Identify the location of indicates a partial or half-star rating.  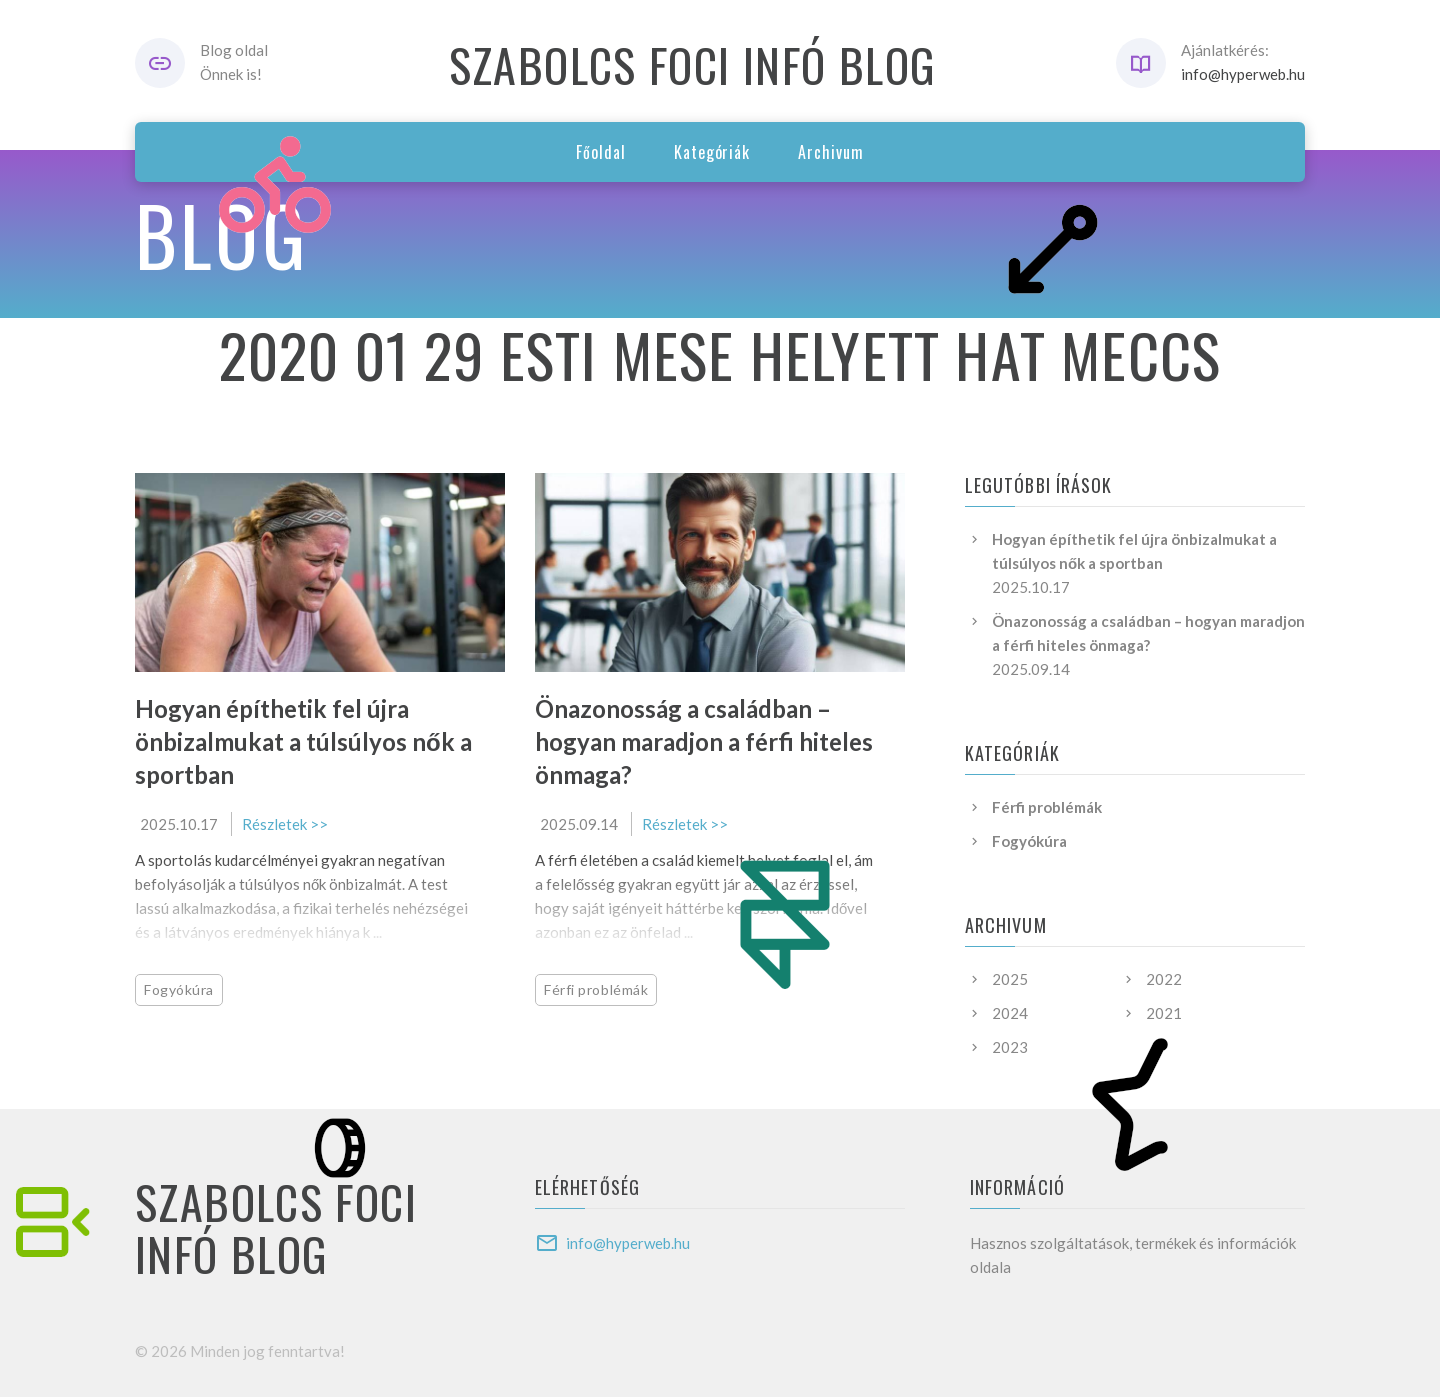
(1161, 1107).